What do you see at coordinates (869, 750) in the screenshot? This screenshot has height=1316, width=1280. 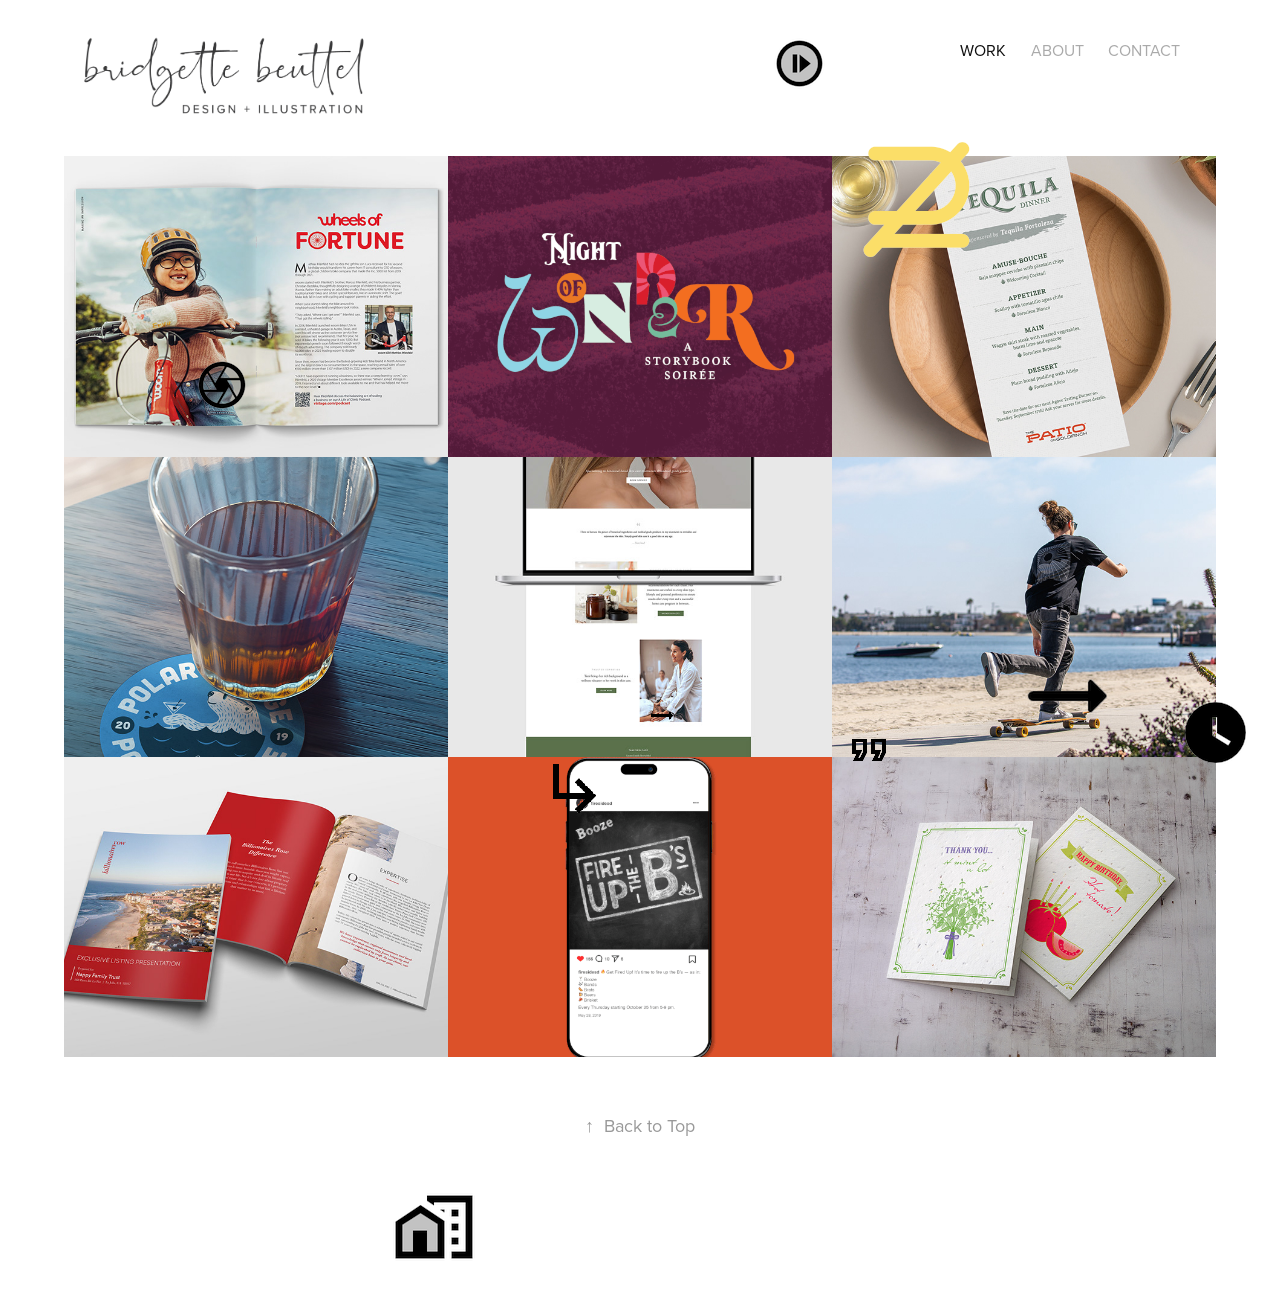 I see `insert a block quote` at bounding box center [869, 750].